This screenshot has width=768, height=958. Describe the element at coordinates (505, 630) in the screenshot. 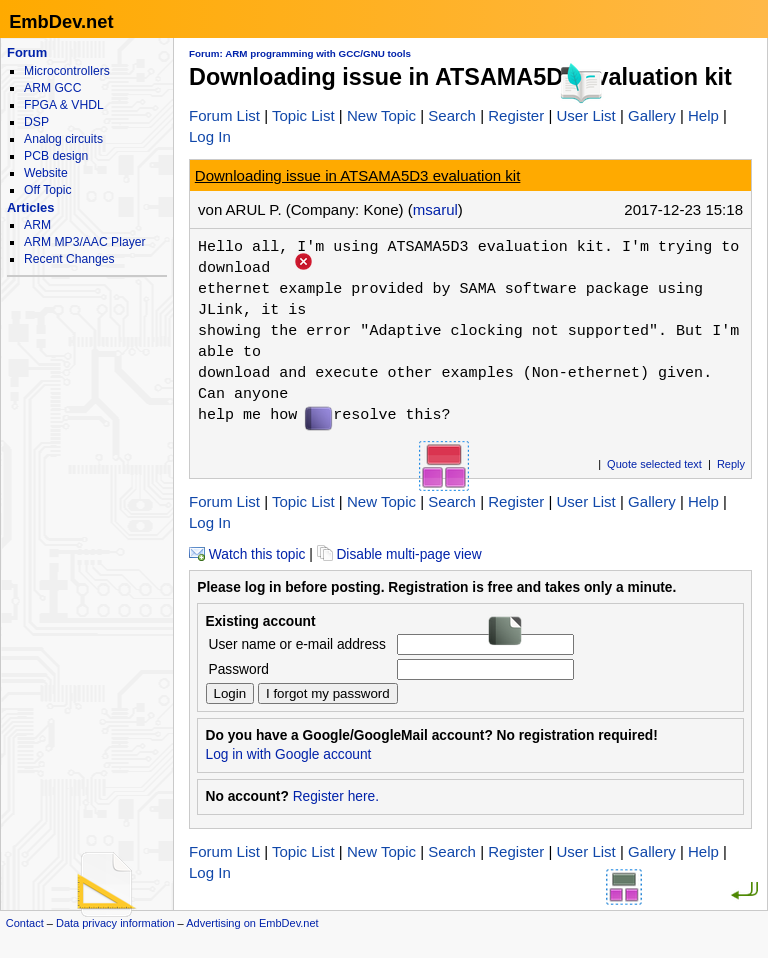

I see `change desktop wallpaper settings` at that location.